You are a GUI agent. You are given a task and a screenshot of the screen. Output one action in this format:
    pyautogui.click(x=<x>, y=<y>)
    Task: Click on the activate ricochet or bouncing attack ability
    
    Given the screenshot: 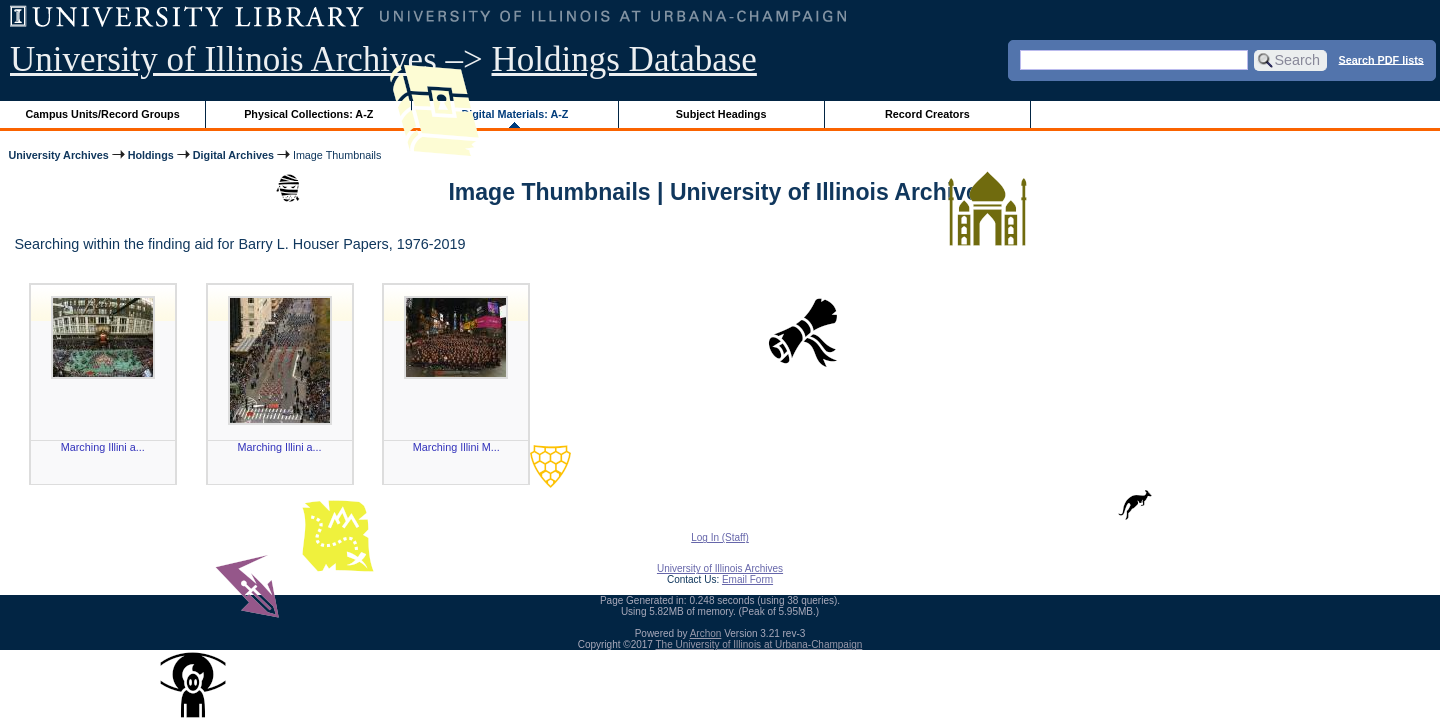 What is the action you would take?
    pyautogui.click(x=247, y=586)
    